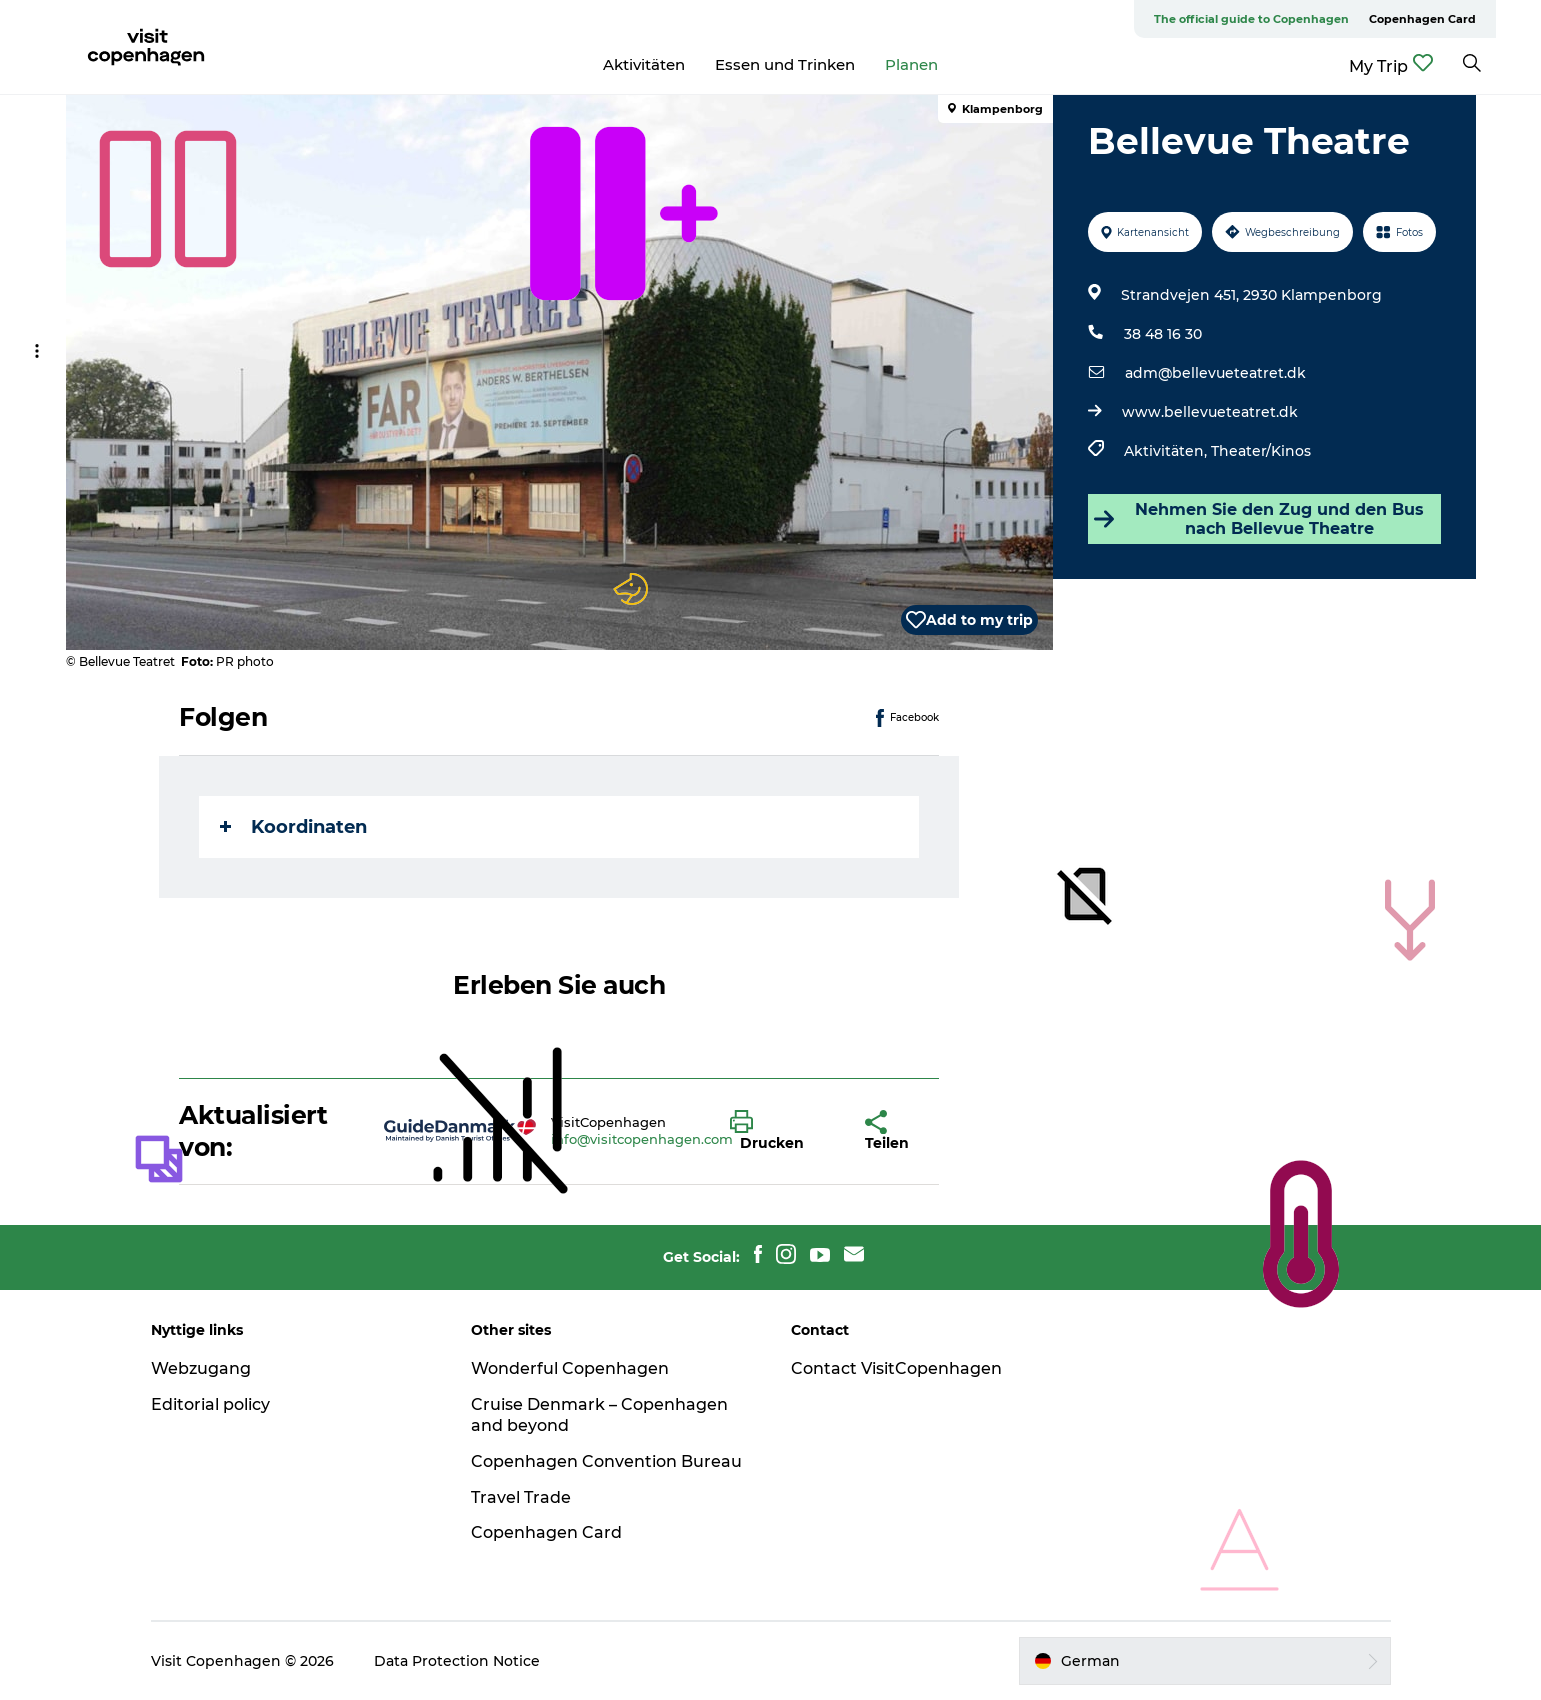 The width and height of the screenshot is (1541, 1700). What do you see at coordinates (503, 1123) in the screenshot?
I see `indicates no cellular signal or network connection` at bounding box center [503, 1123].